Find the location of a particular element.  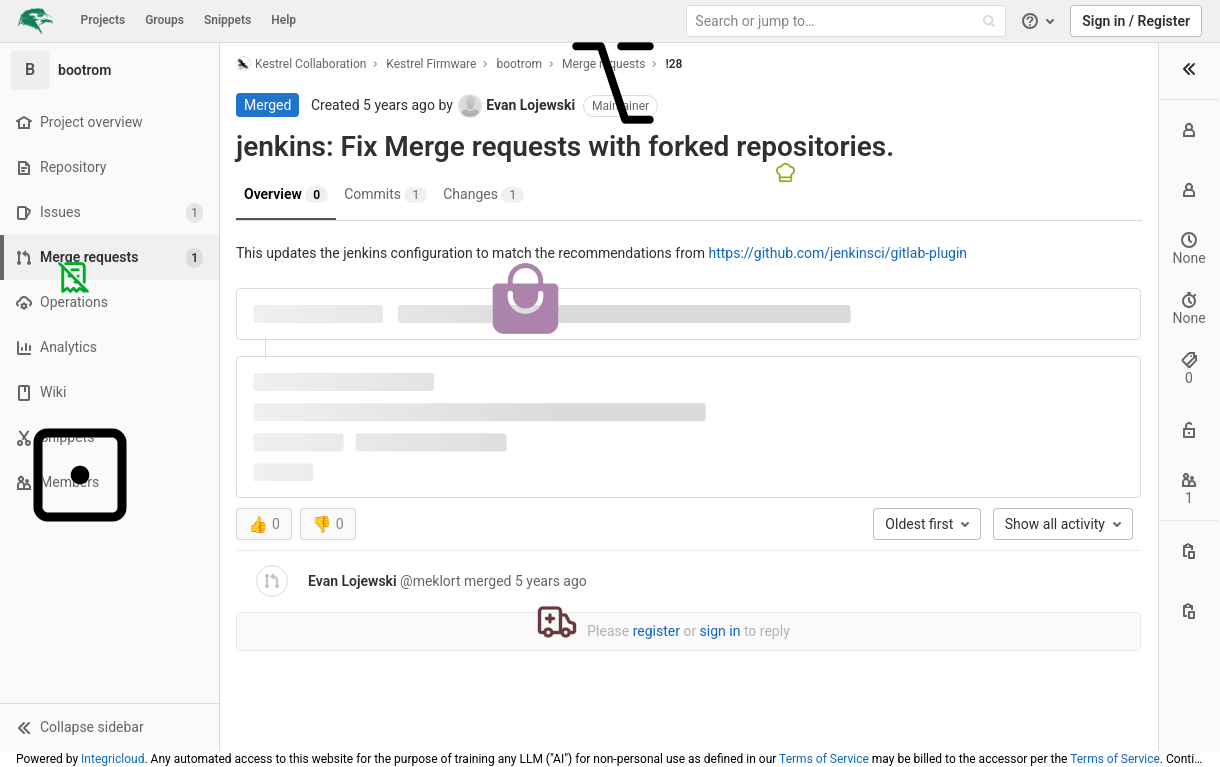

access additional options or settings is located at coordinates (613, 83).